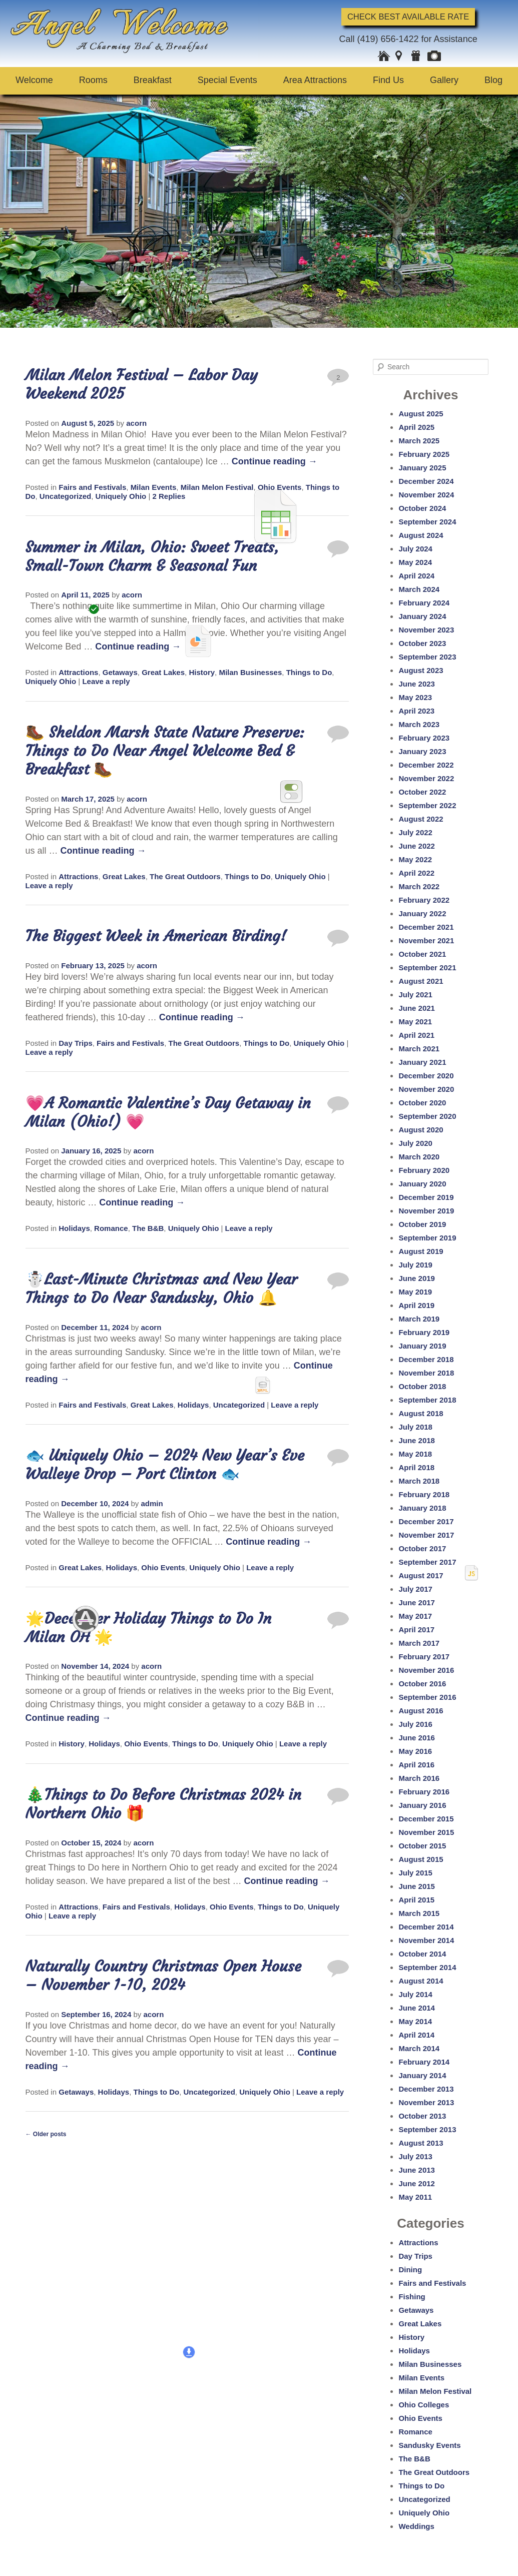 This screenshot has width=518, height=2576. Describe the element at coordinates (291, 792) in the screenshot. I see `open desktop preferences or settings` at that location.